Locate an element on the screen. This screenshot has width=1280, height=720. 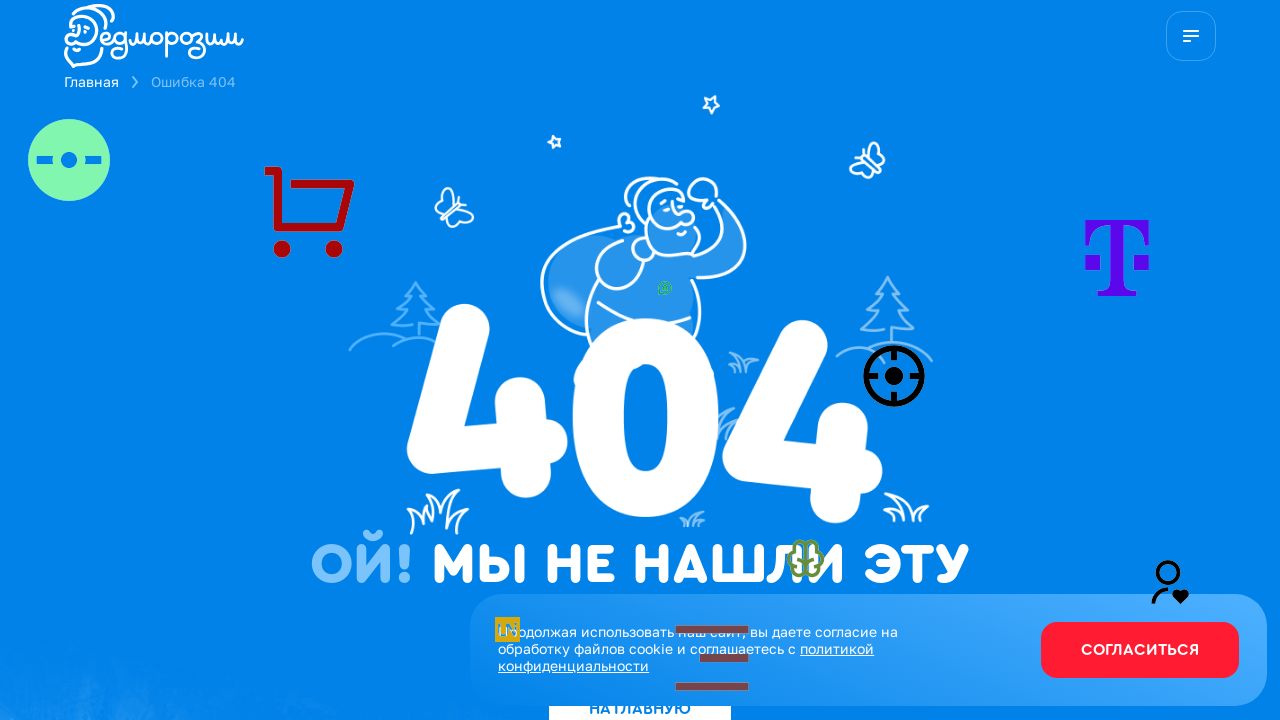
access cognitive or AI-powered features is located at coordinates (805, 558).